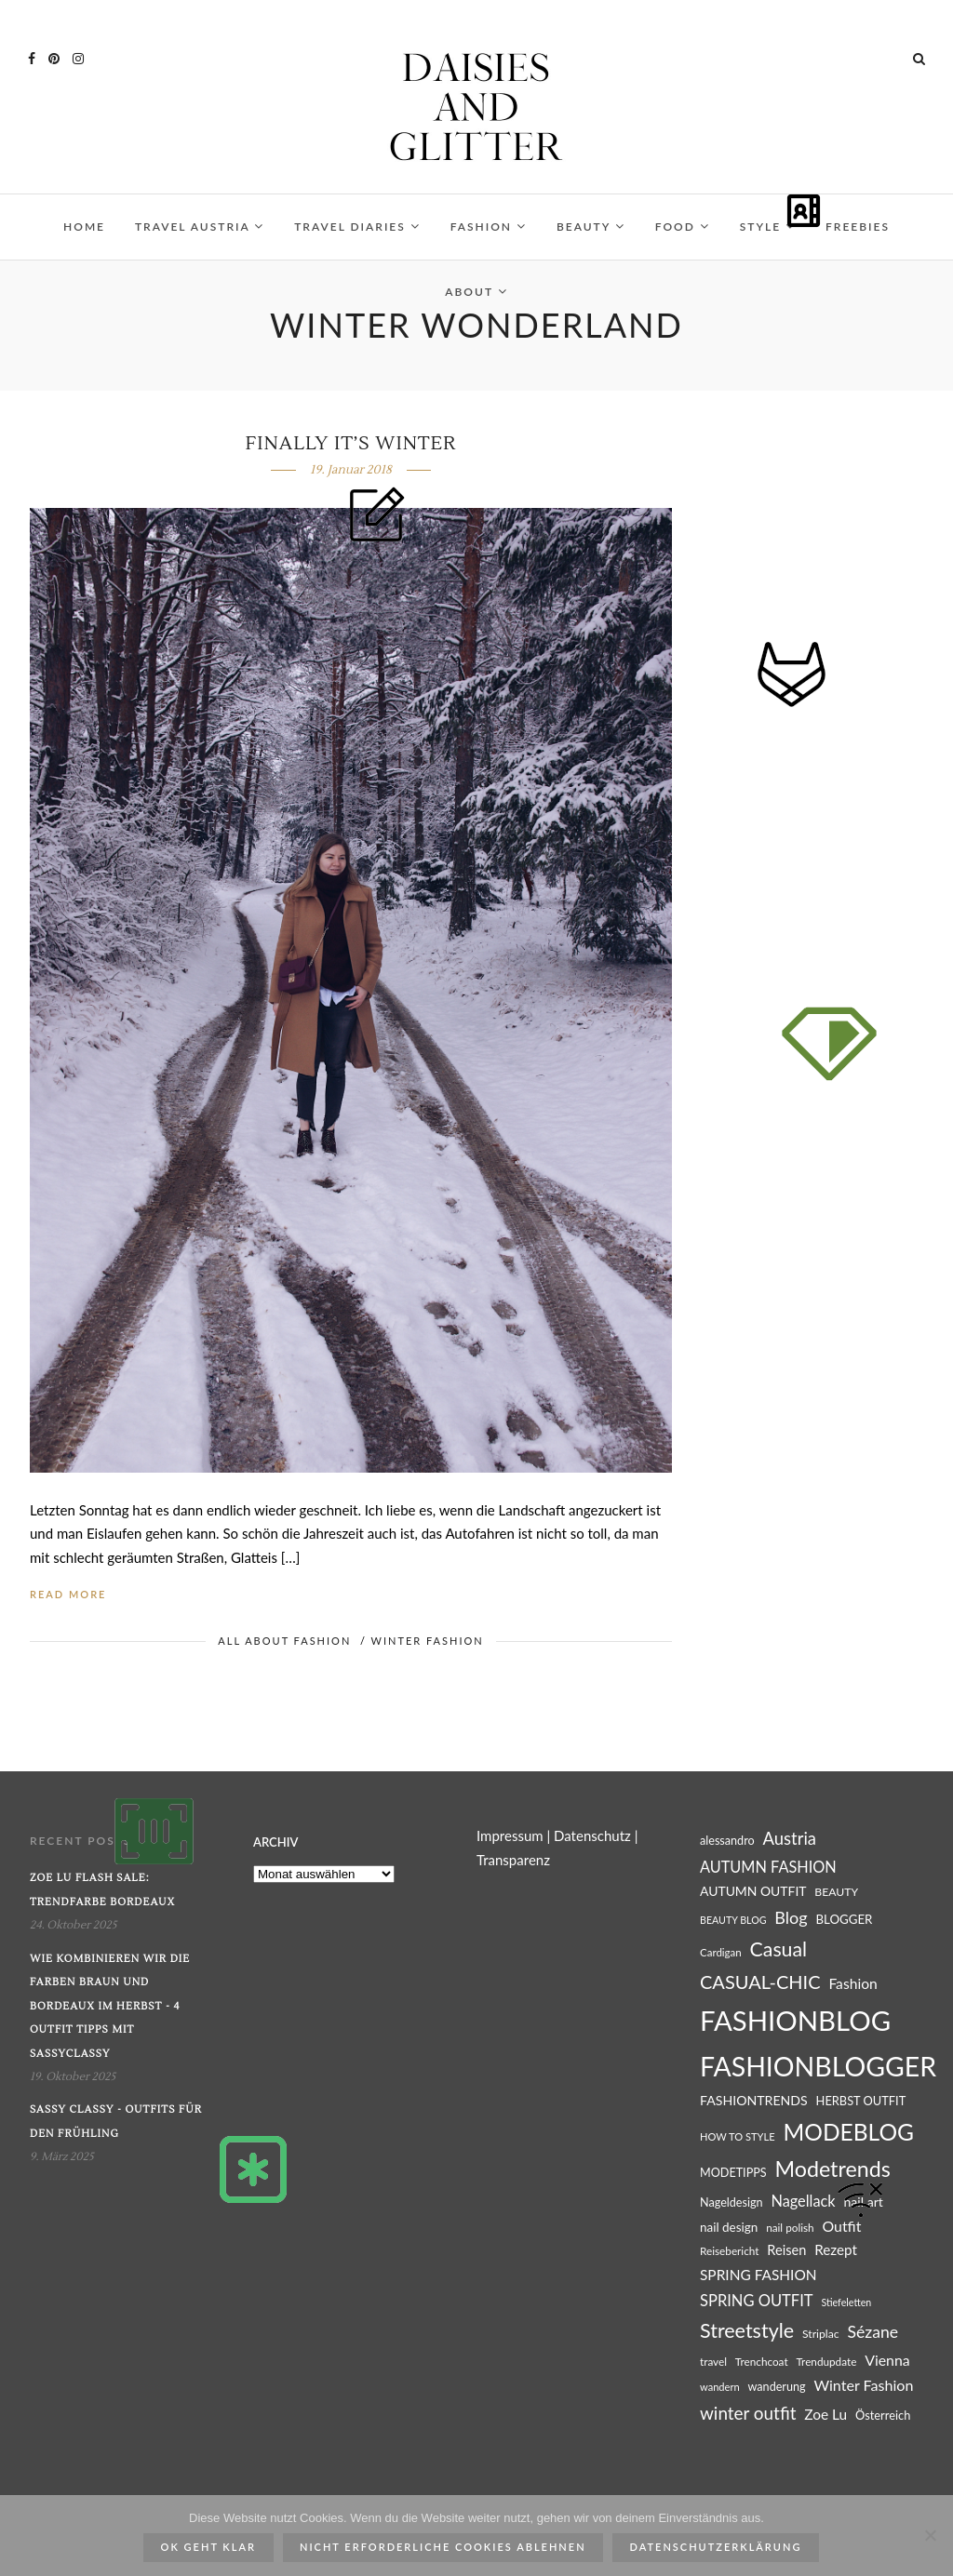 This screenshot has height=2576, width=953. I want to click on no wifi connection available, so click(861, 2199).